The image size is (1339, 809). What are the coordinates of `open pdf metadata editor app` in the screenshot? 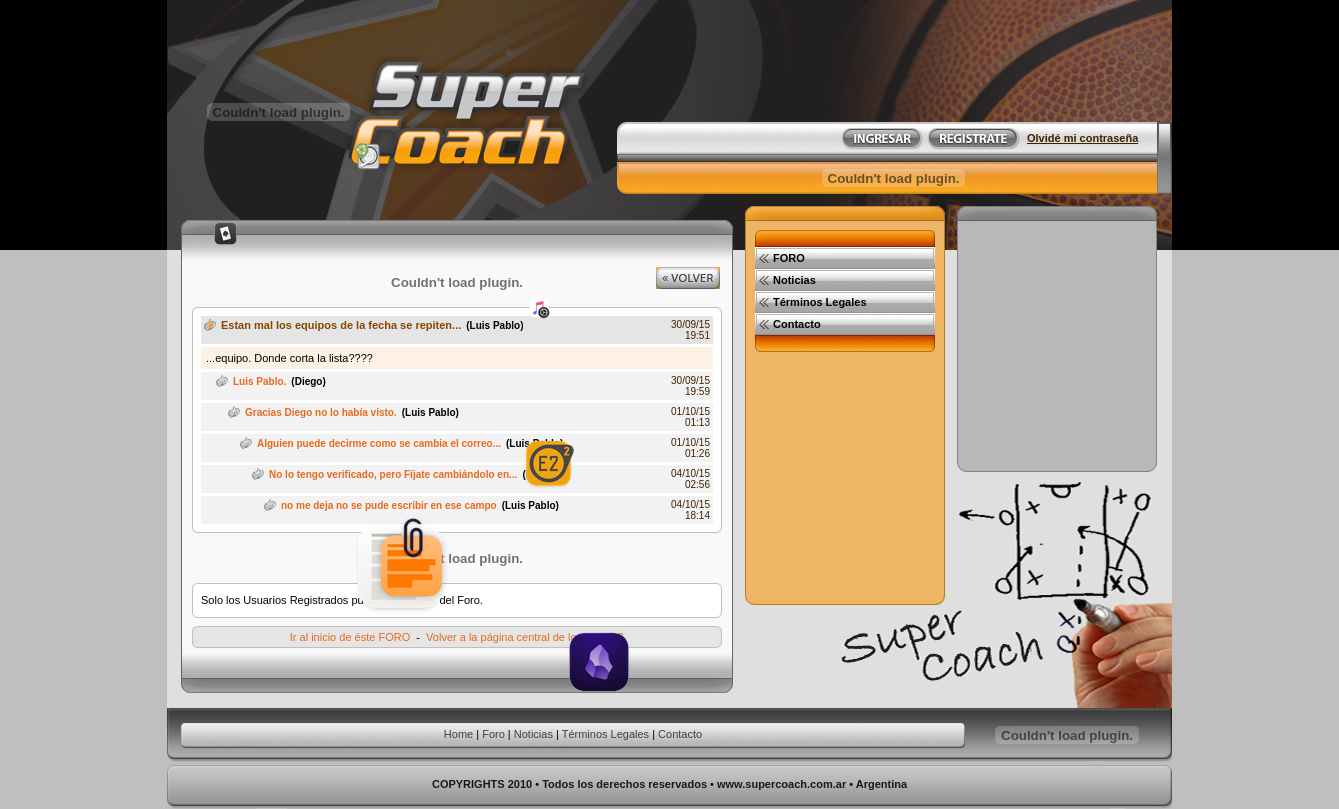 It's located at (400, 566).